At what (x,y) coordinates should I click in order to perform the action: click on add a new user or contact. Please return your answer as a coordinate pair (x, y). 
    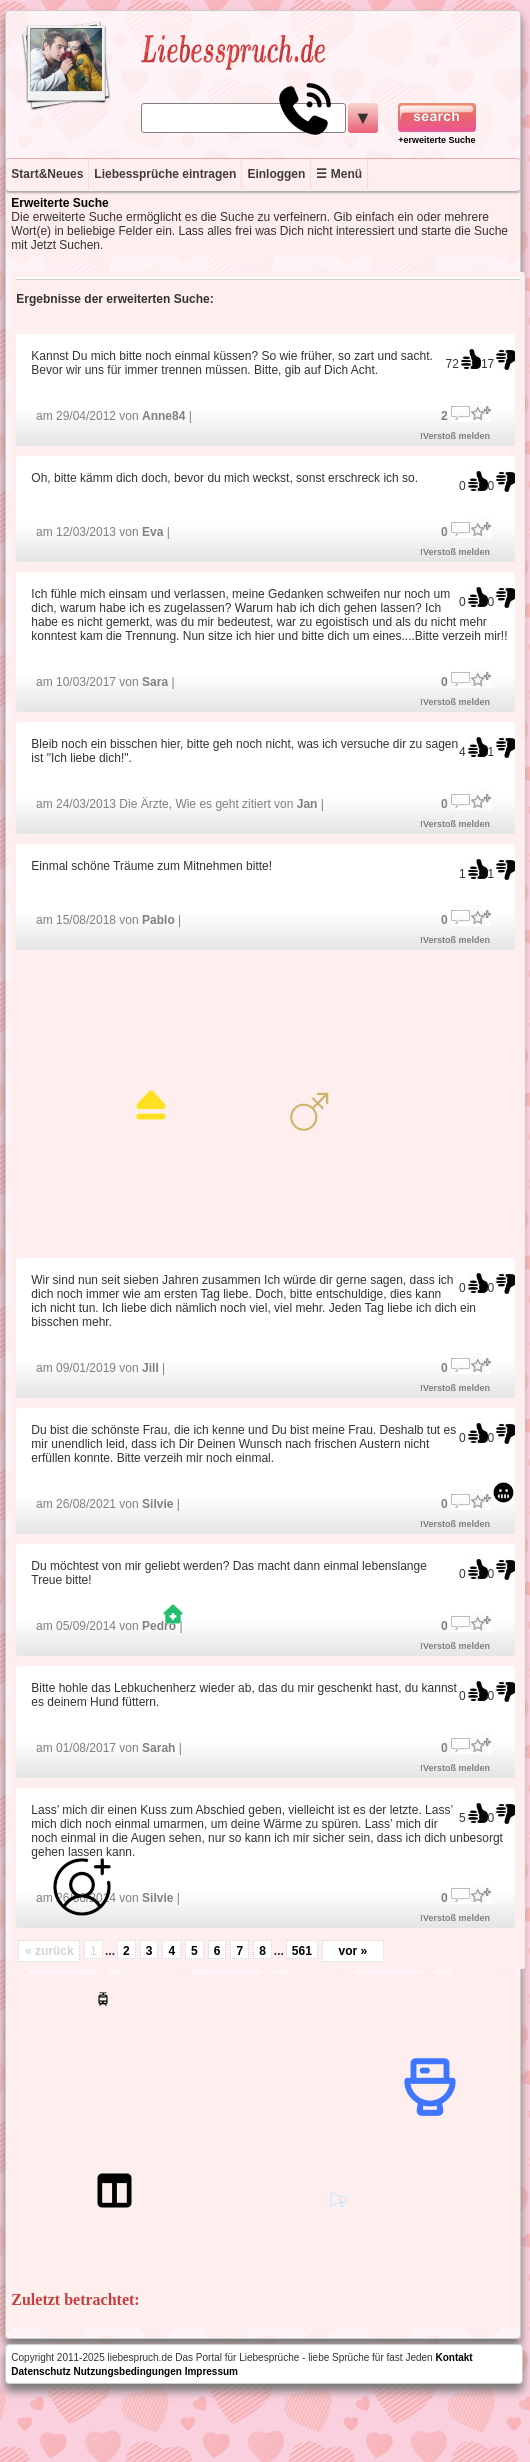
    Looking at the image, I should click on (82, 1887).